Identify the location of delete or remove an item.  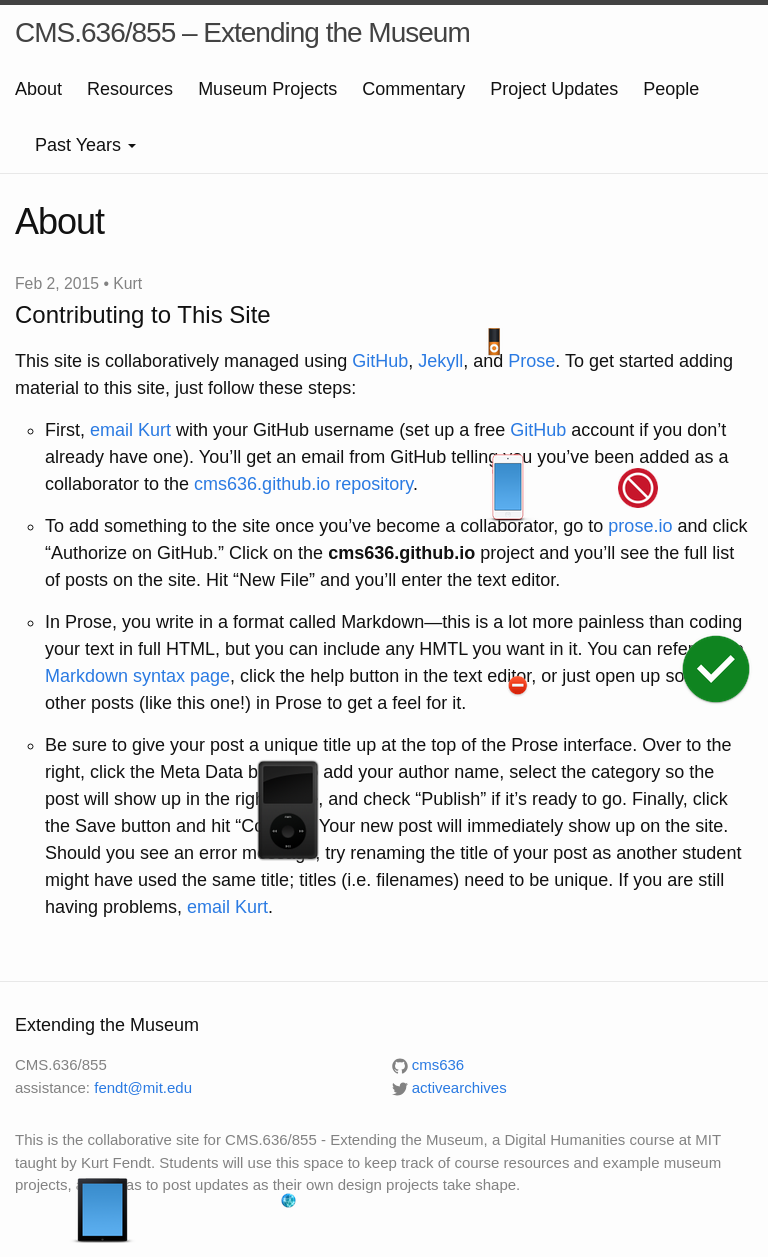
(638, 488).